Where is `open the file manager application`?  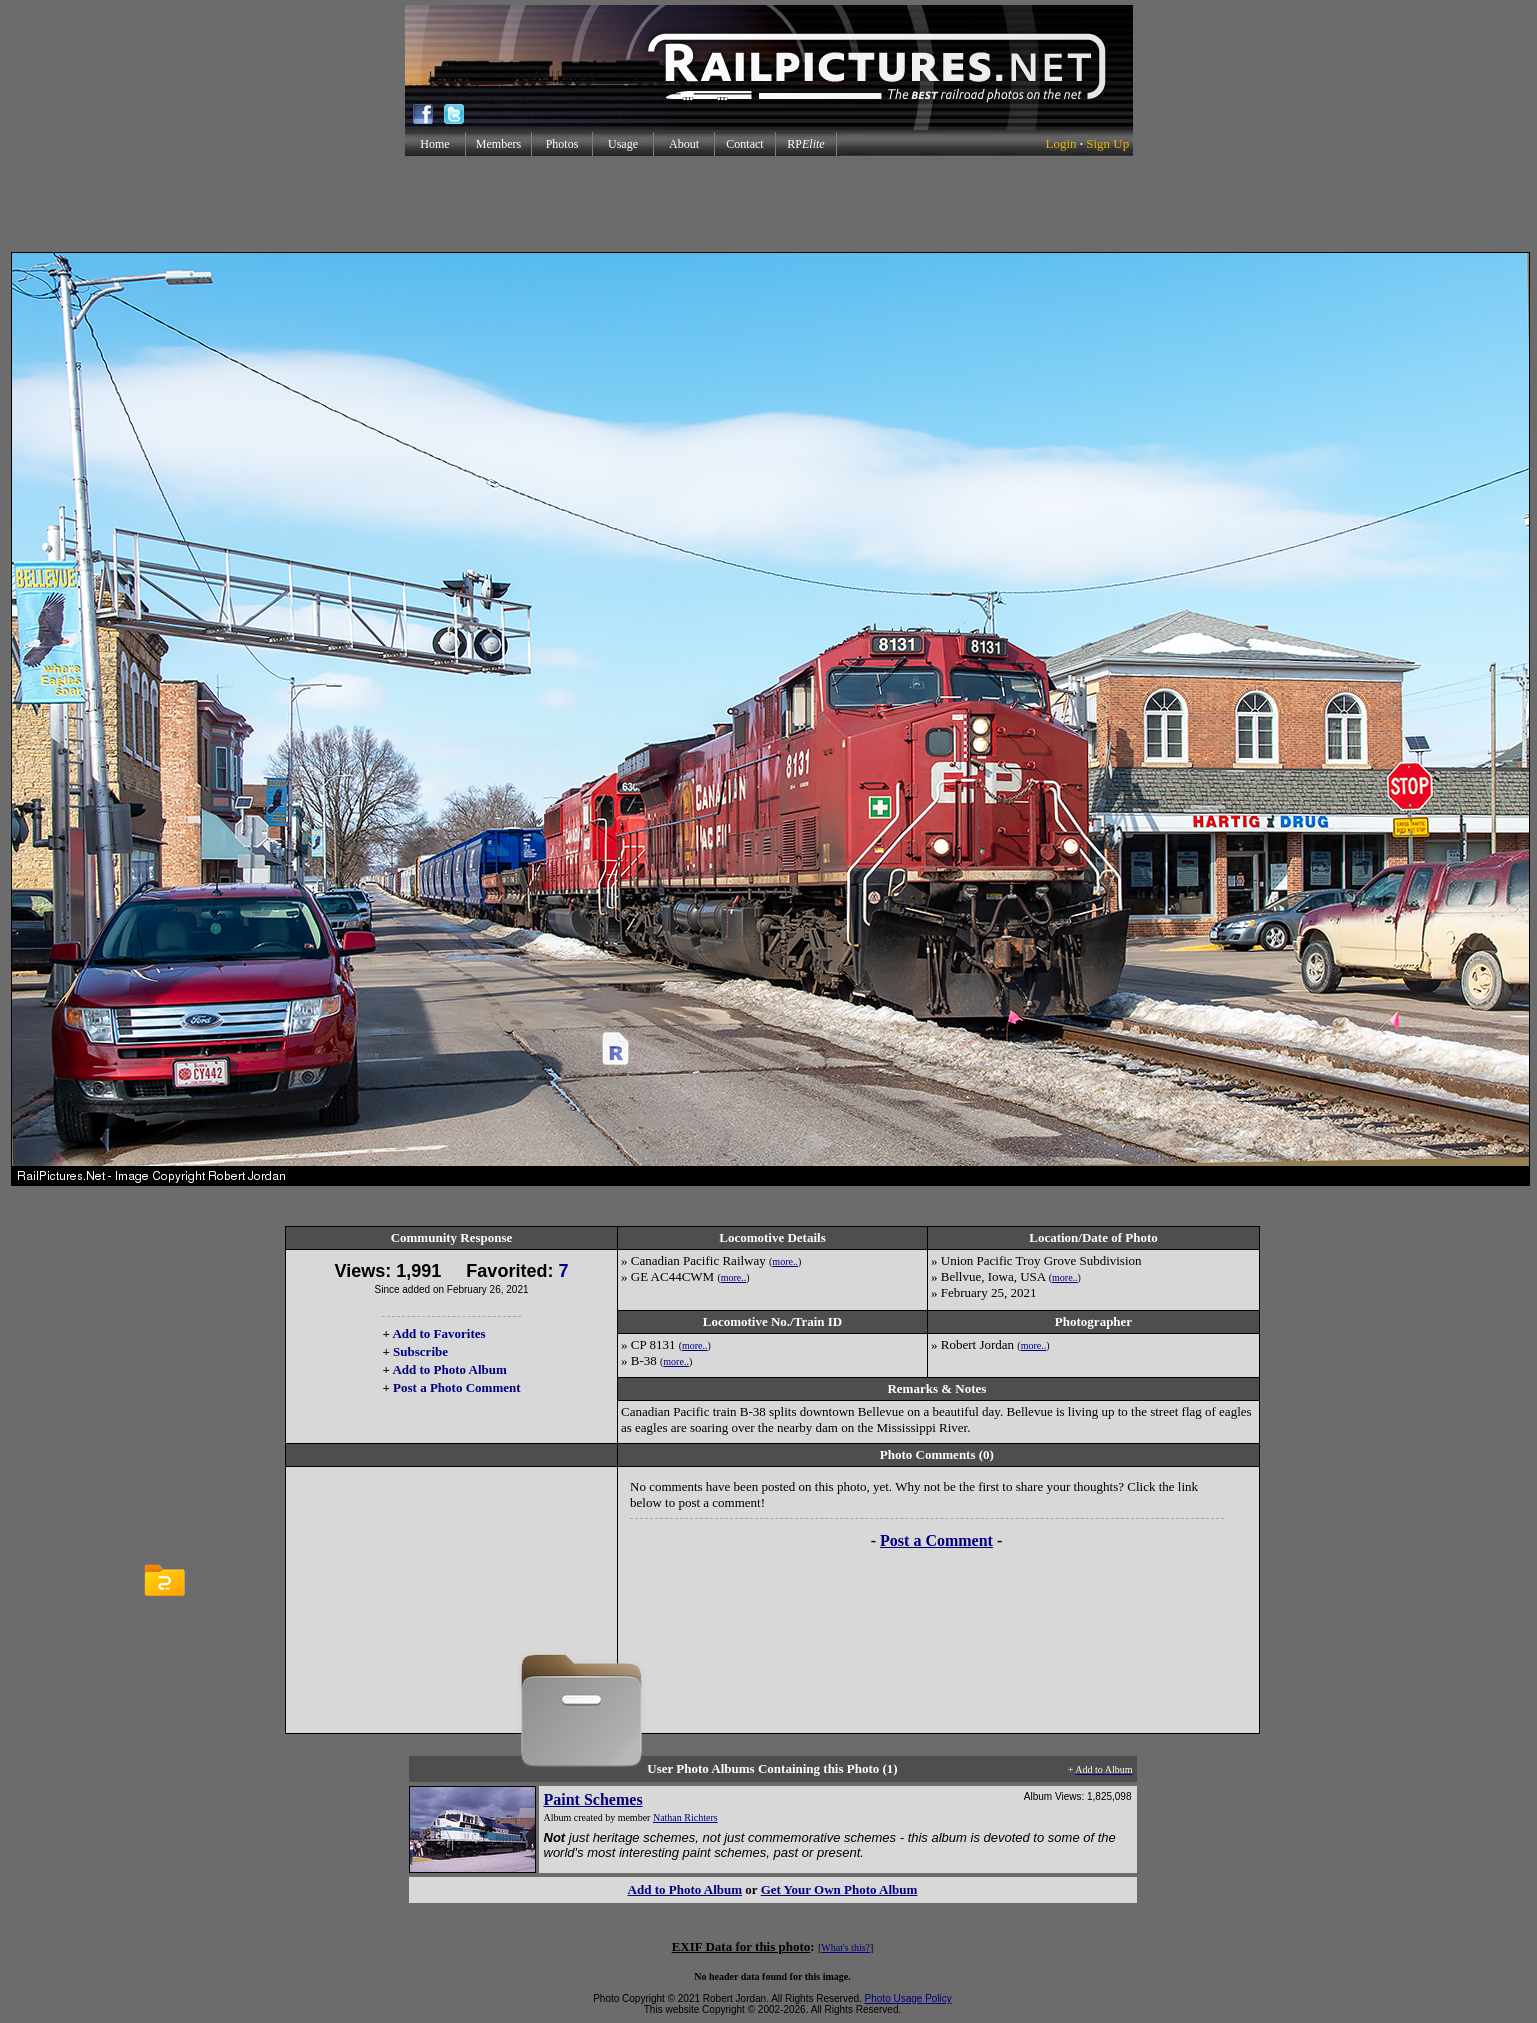
open the file manager application is located at coordinates (581, 1710).